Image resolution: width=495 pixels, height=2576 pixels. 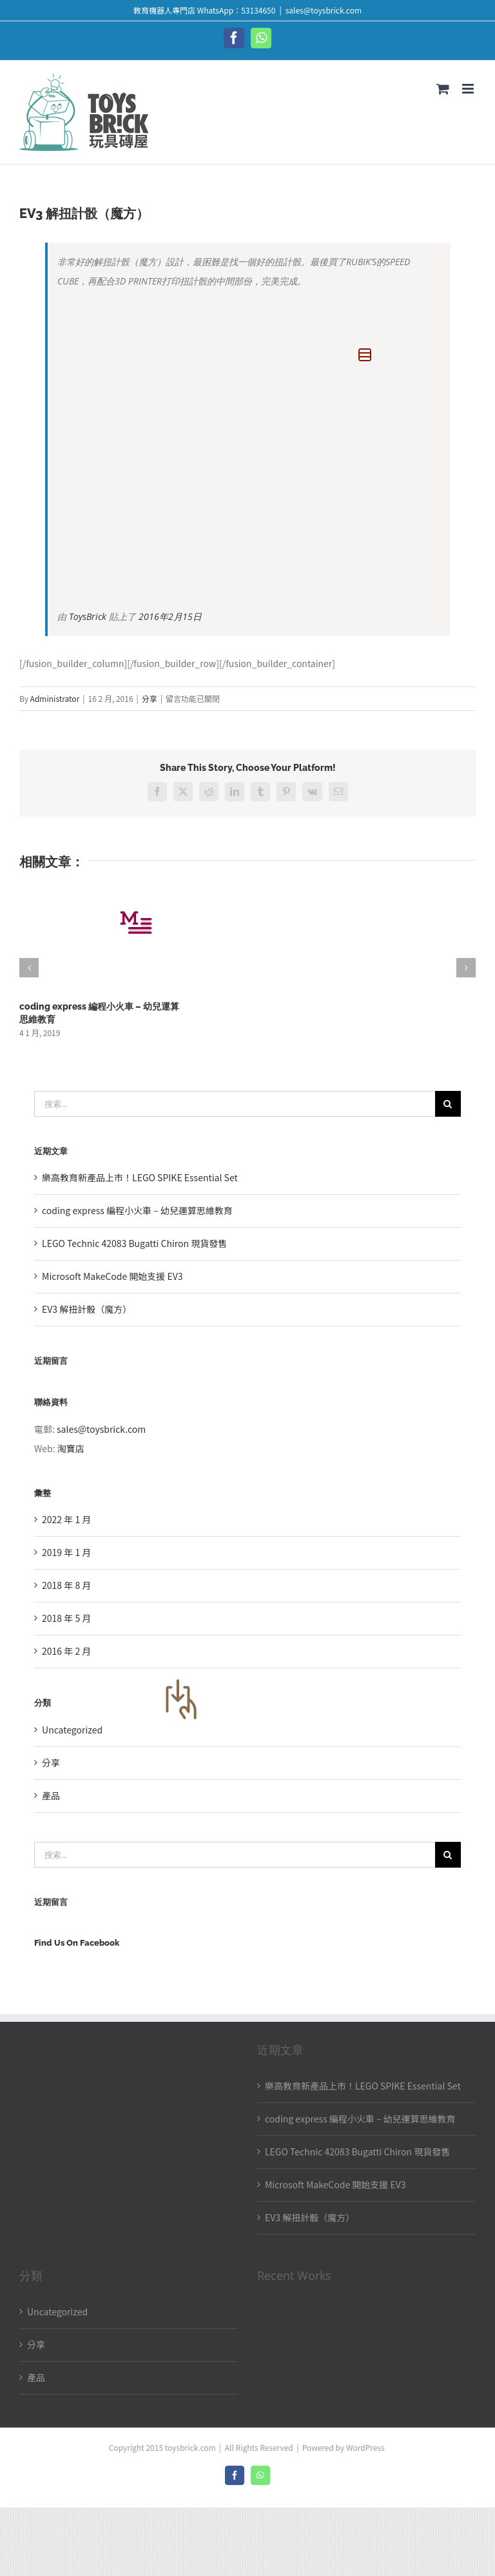 I want to click on read article on medium, so click(x=136, y=923).